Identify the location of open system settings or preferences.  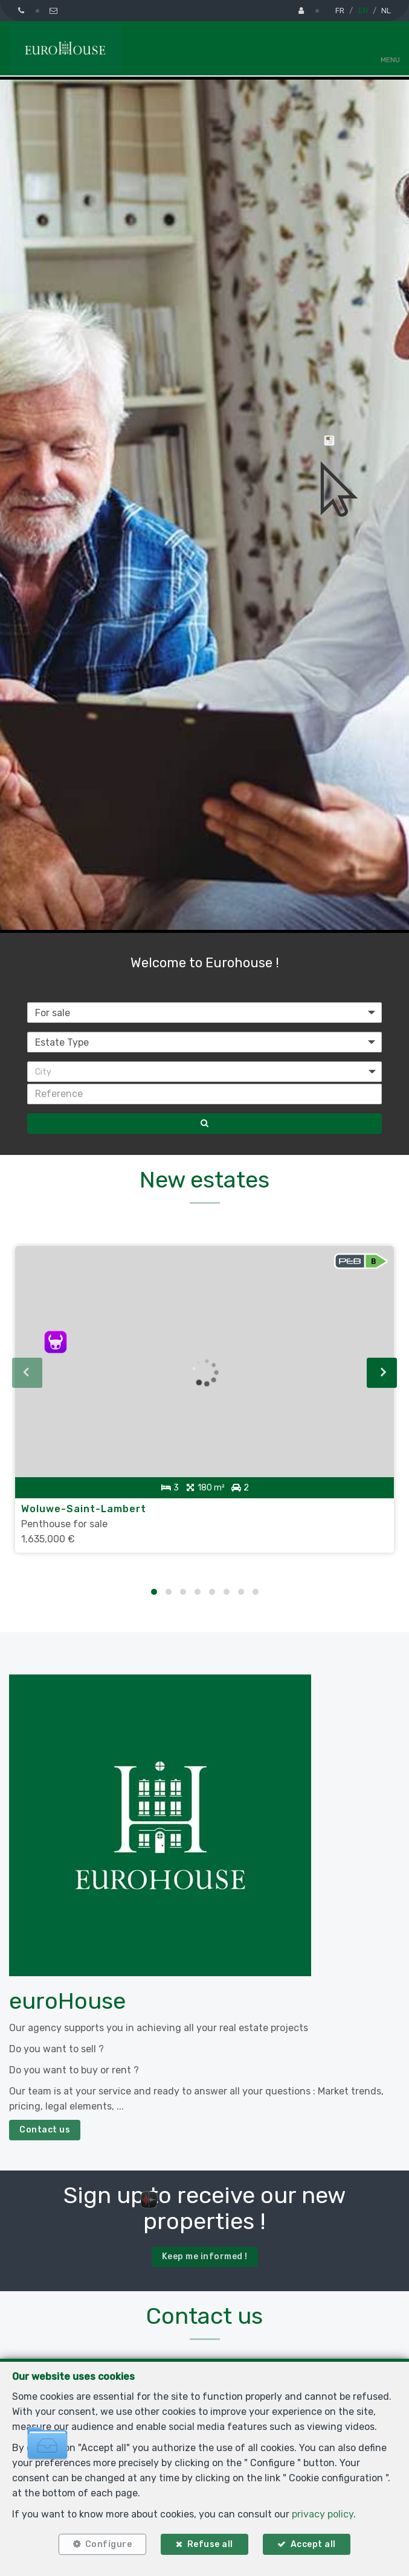
(329, 440).